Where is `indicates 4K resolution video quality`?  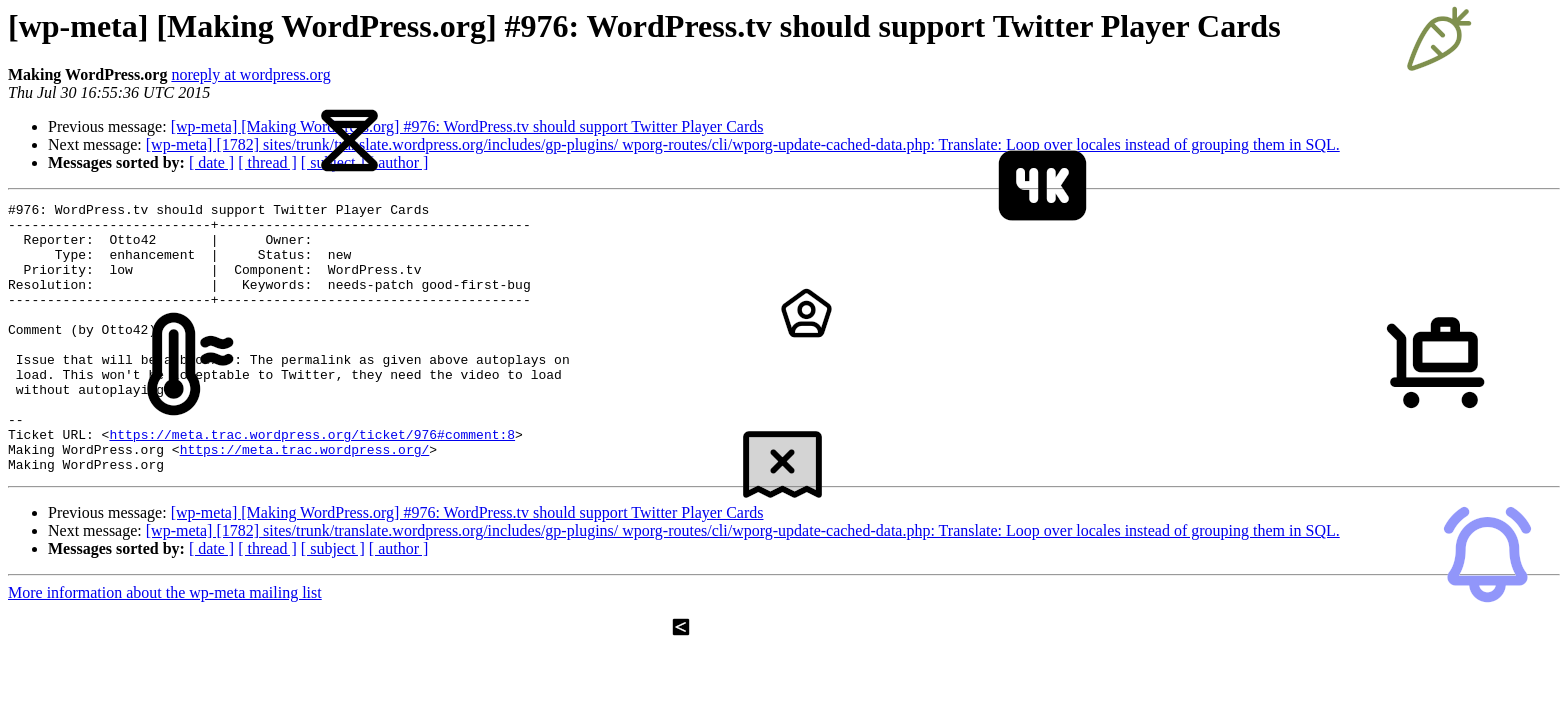
indicates 4K resolution video quality is located at coordinates (1042, 185).